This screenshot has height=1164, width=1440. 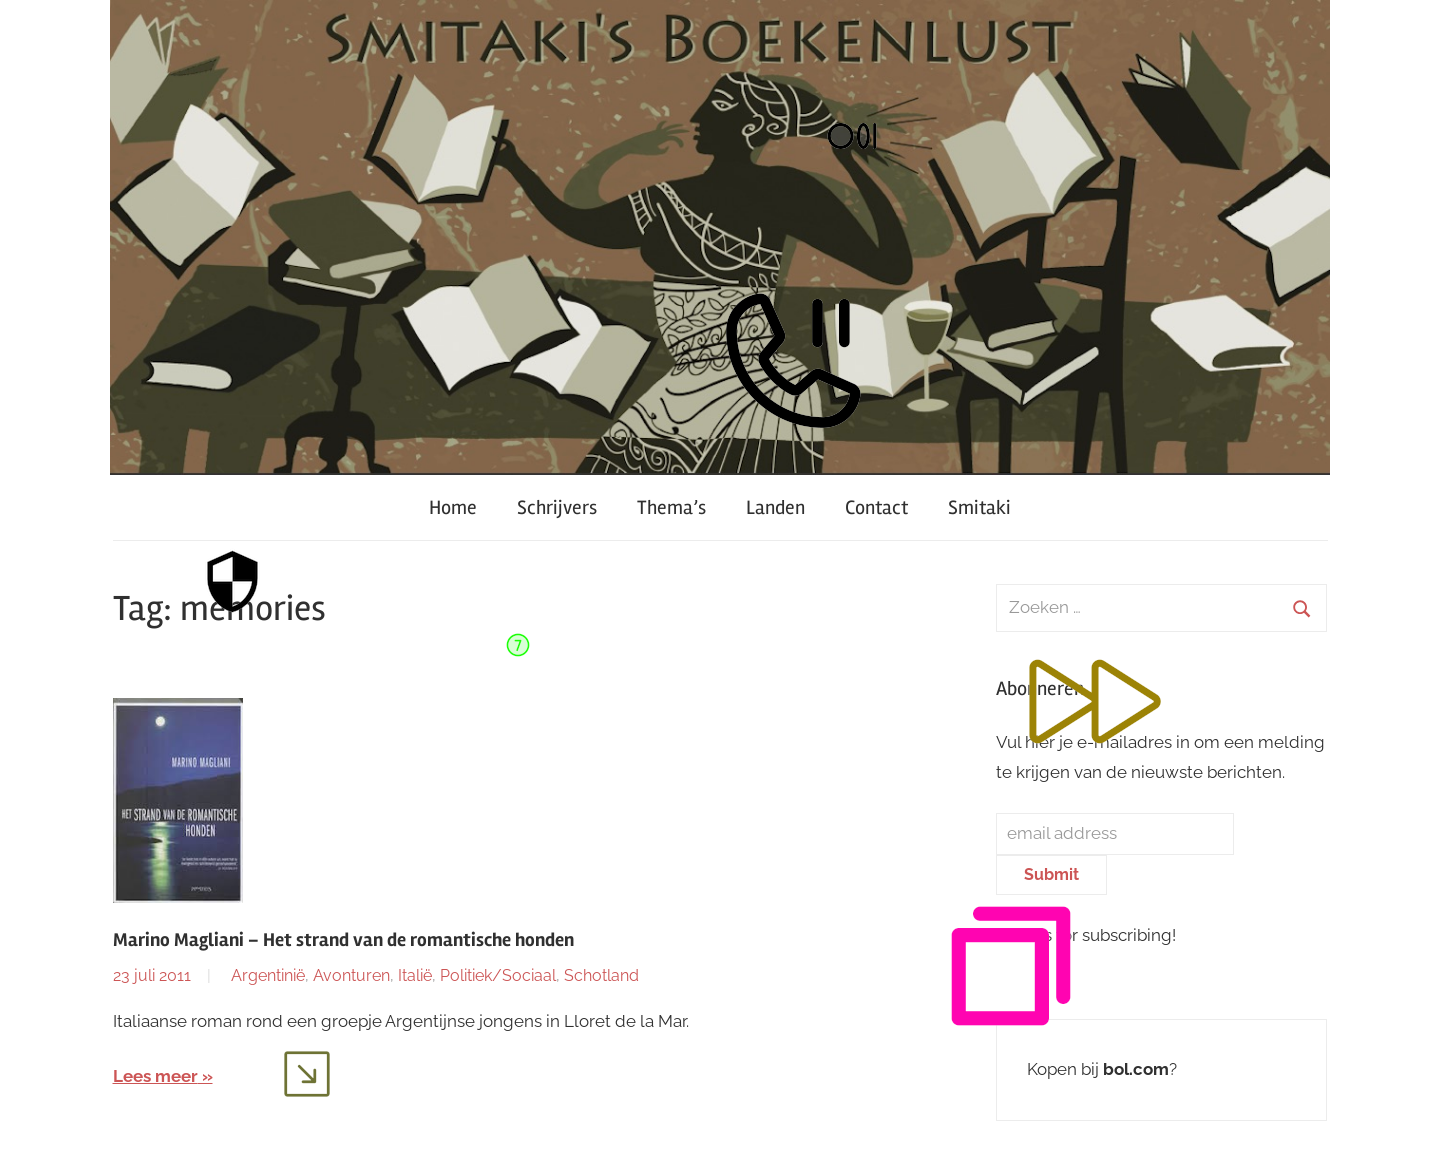 What do you see at coordinates (796, 358) in the screenshot?
I see `put current call on hold` at bounding box center [796, 358].